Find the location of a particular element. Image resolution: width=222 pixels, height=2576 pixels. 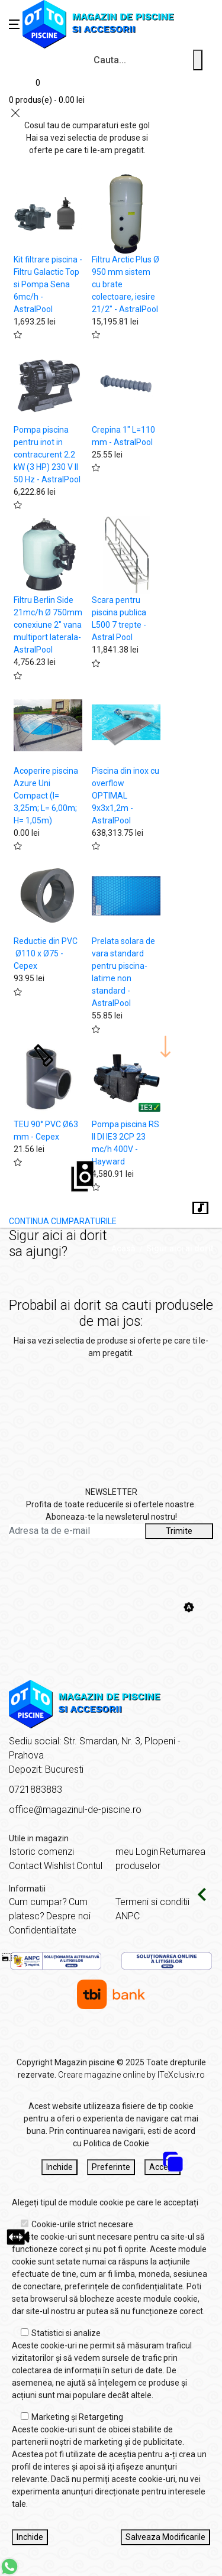

manage connected speaker devices is located at coordinates (82, 1176).